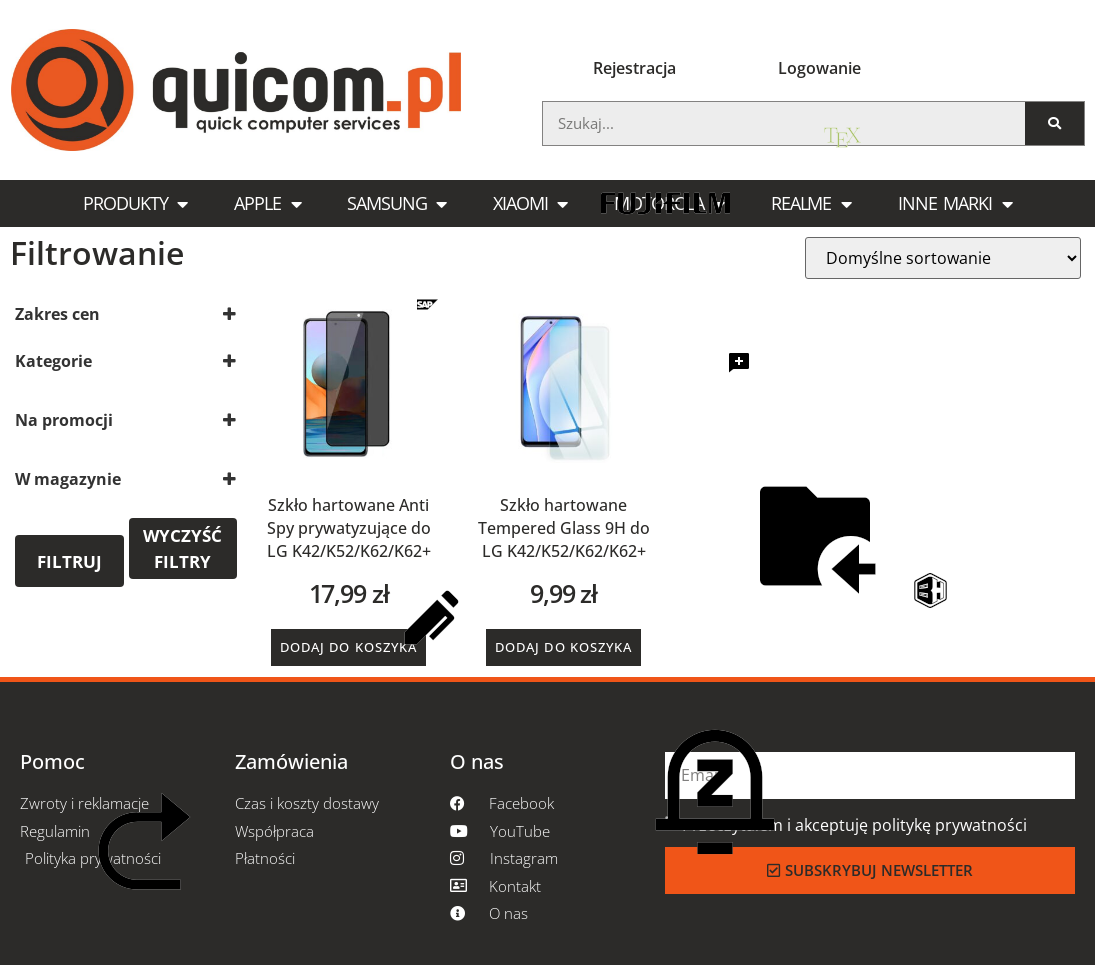 This screenshot has width=1095, height=965. I want to click on visit Fujifilm's official website or support, so click(665, 203).